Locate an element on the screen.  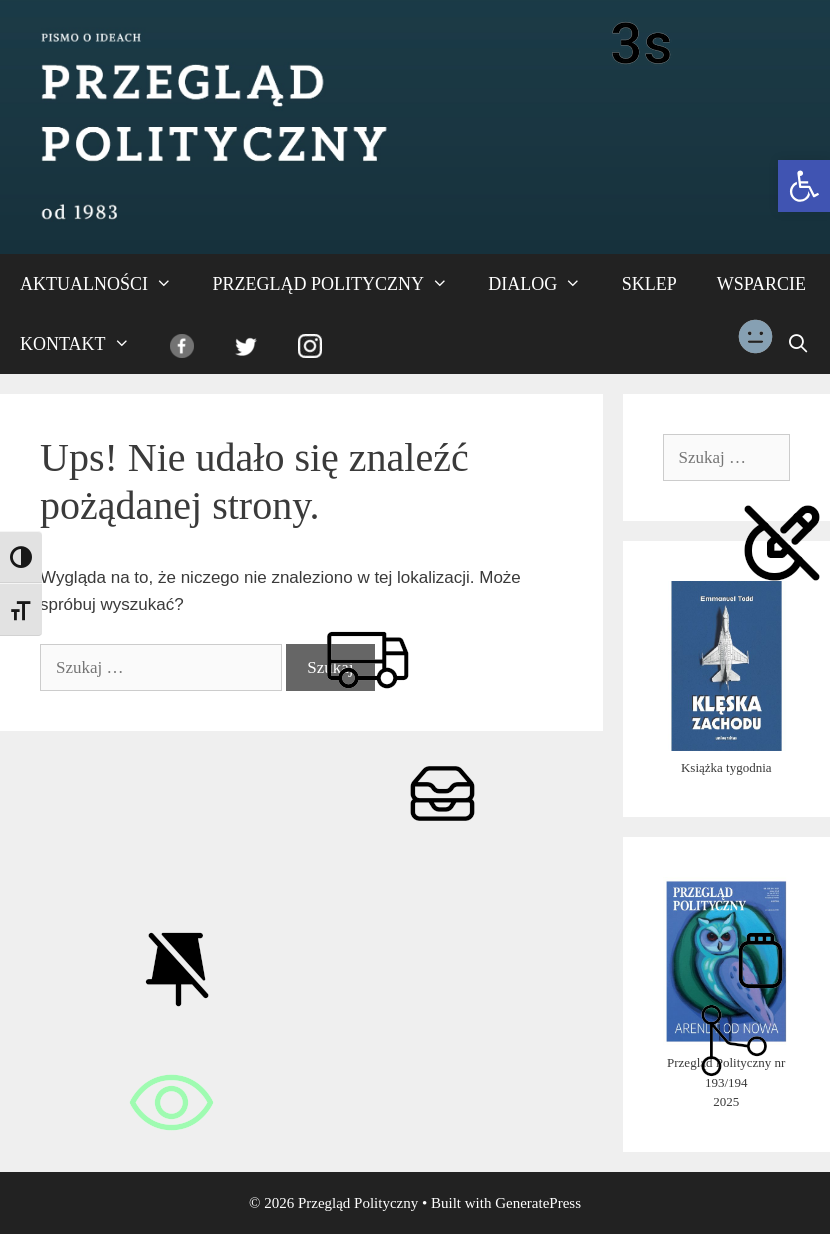
set a 3-second timer is located at coordinates (639, 43).